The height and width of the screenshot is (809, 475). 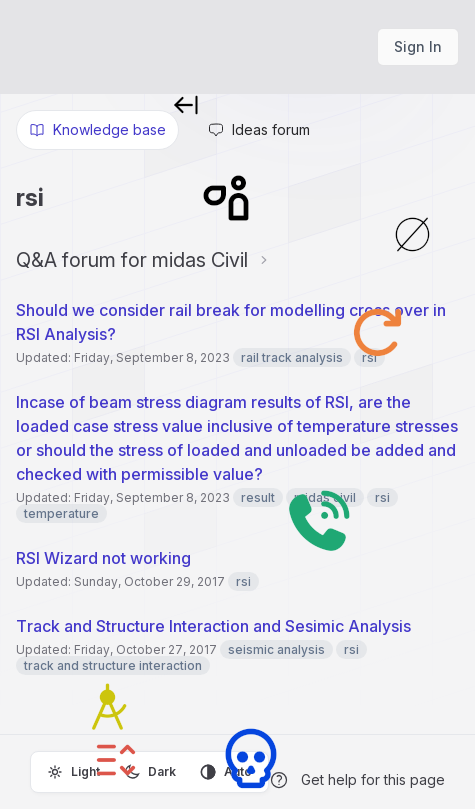 I want to click on sort list items ascending or descending, so click(x=116, y=760).